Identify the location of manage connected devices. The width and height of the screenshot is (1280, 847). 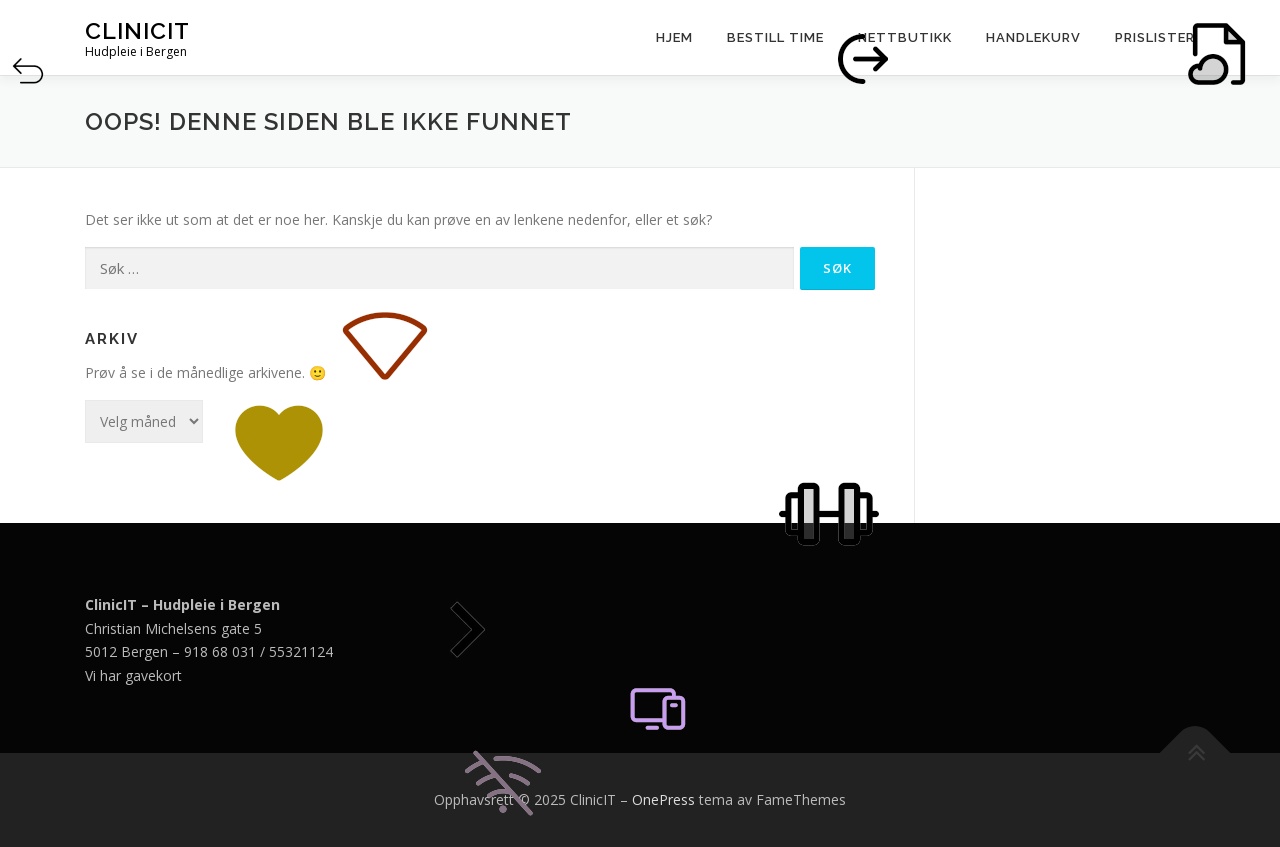
(657, 709).